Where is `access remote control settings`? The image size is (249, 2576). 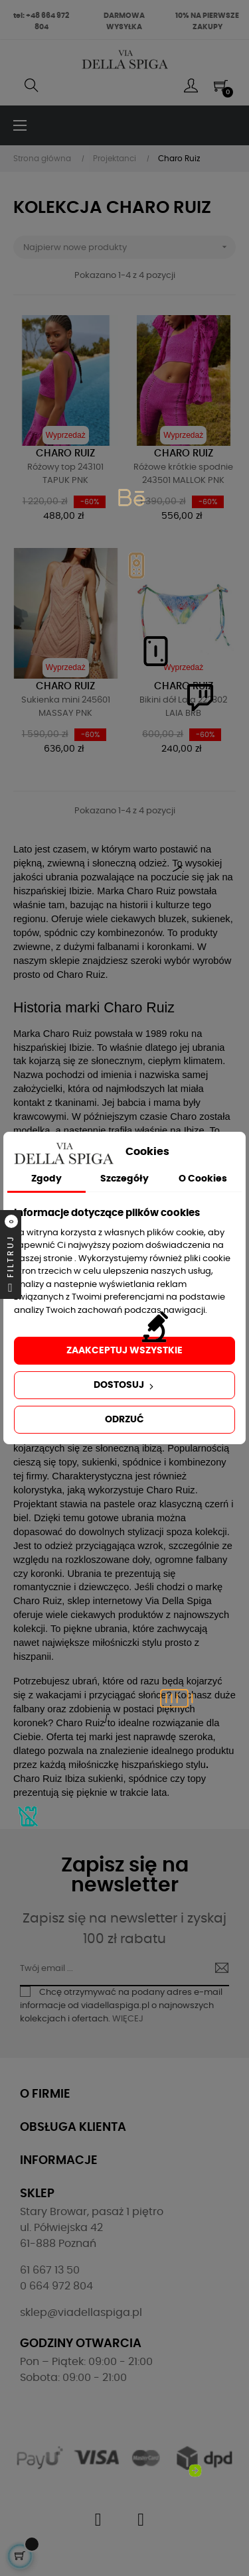 access remote control settings is located at coordinates (136, 565).